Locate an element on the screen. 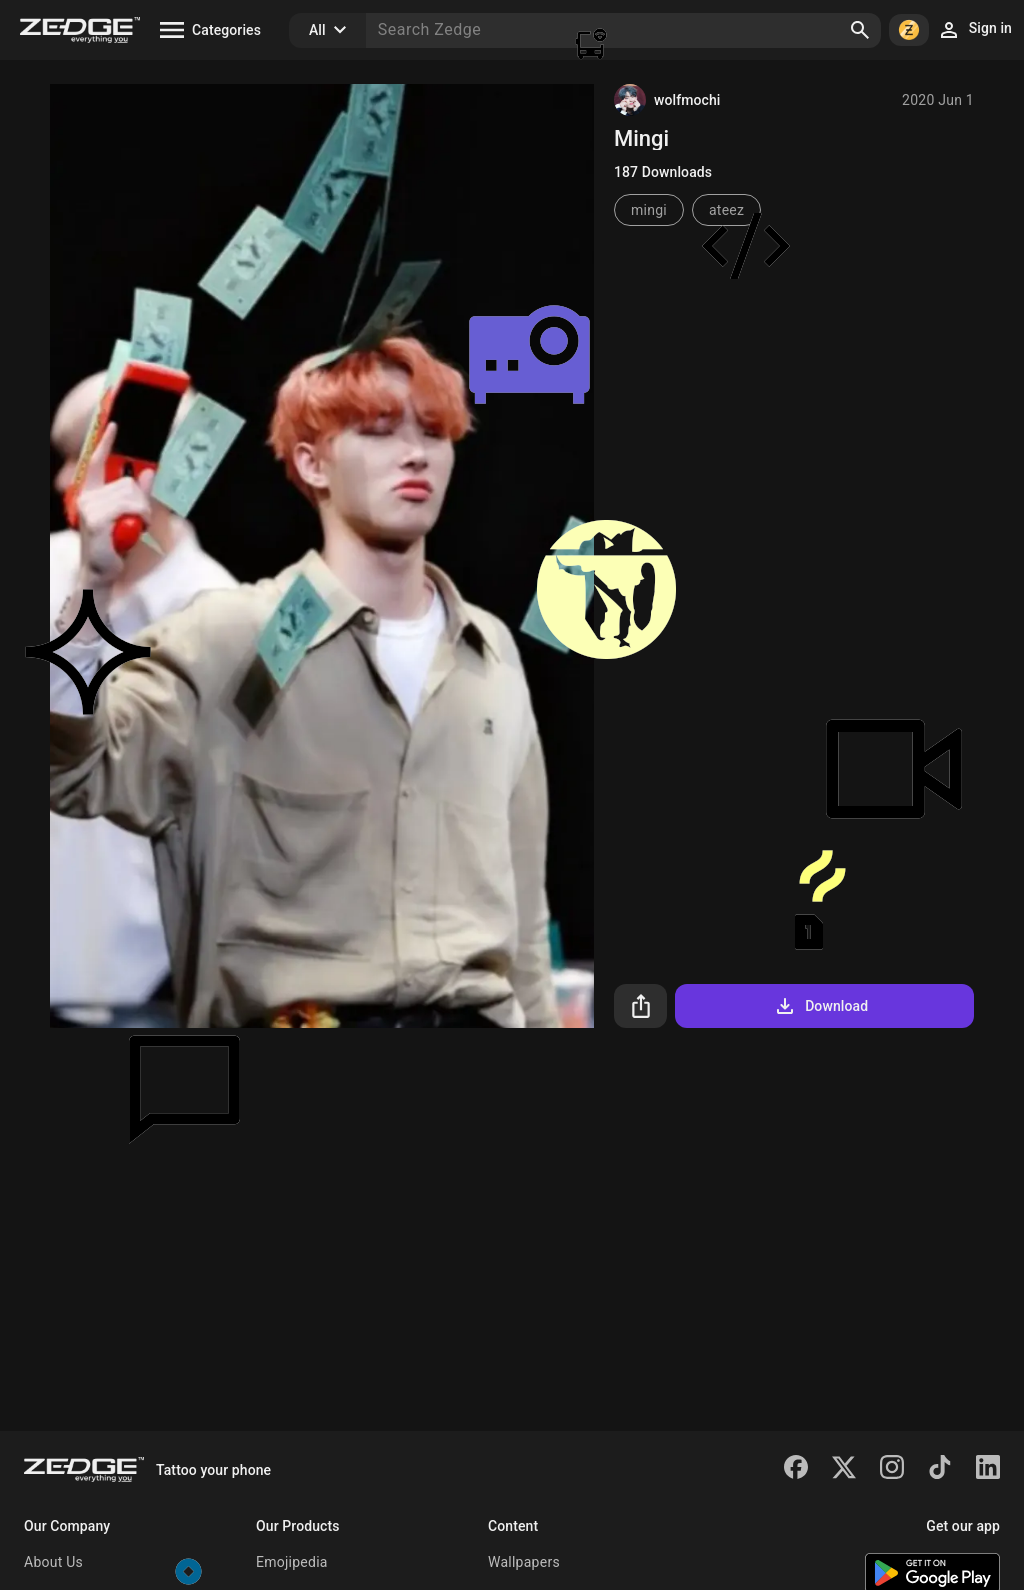  open Google Gemini AI assistant is located at coordinates (88, 652).